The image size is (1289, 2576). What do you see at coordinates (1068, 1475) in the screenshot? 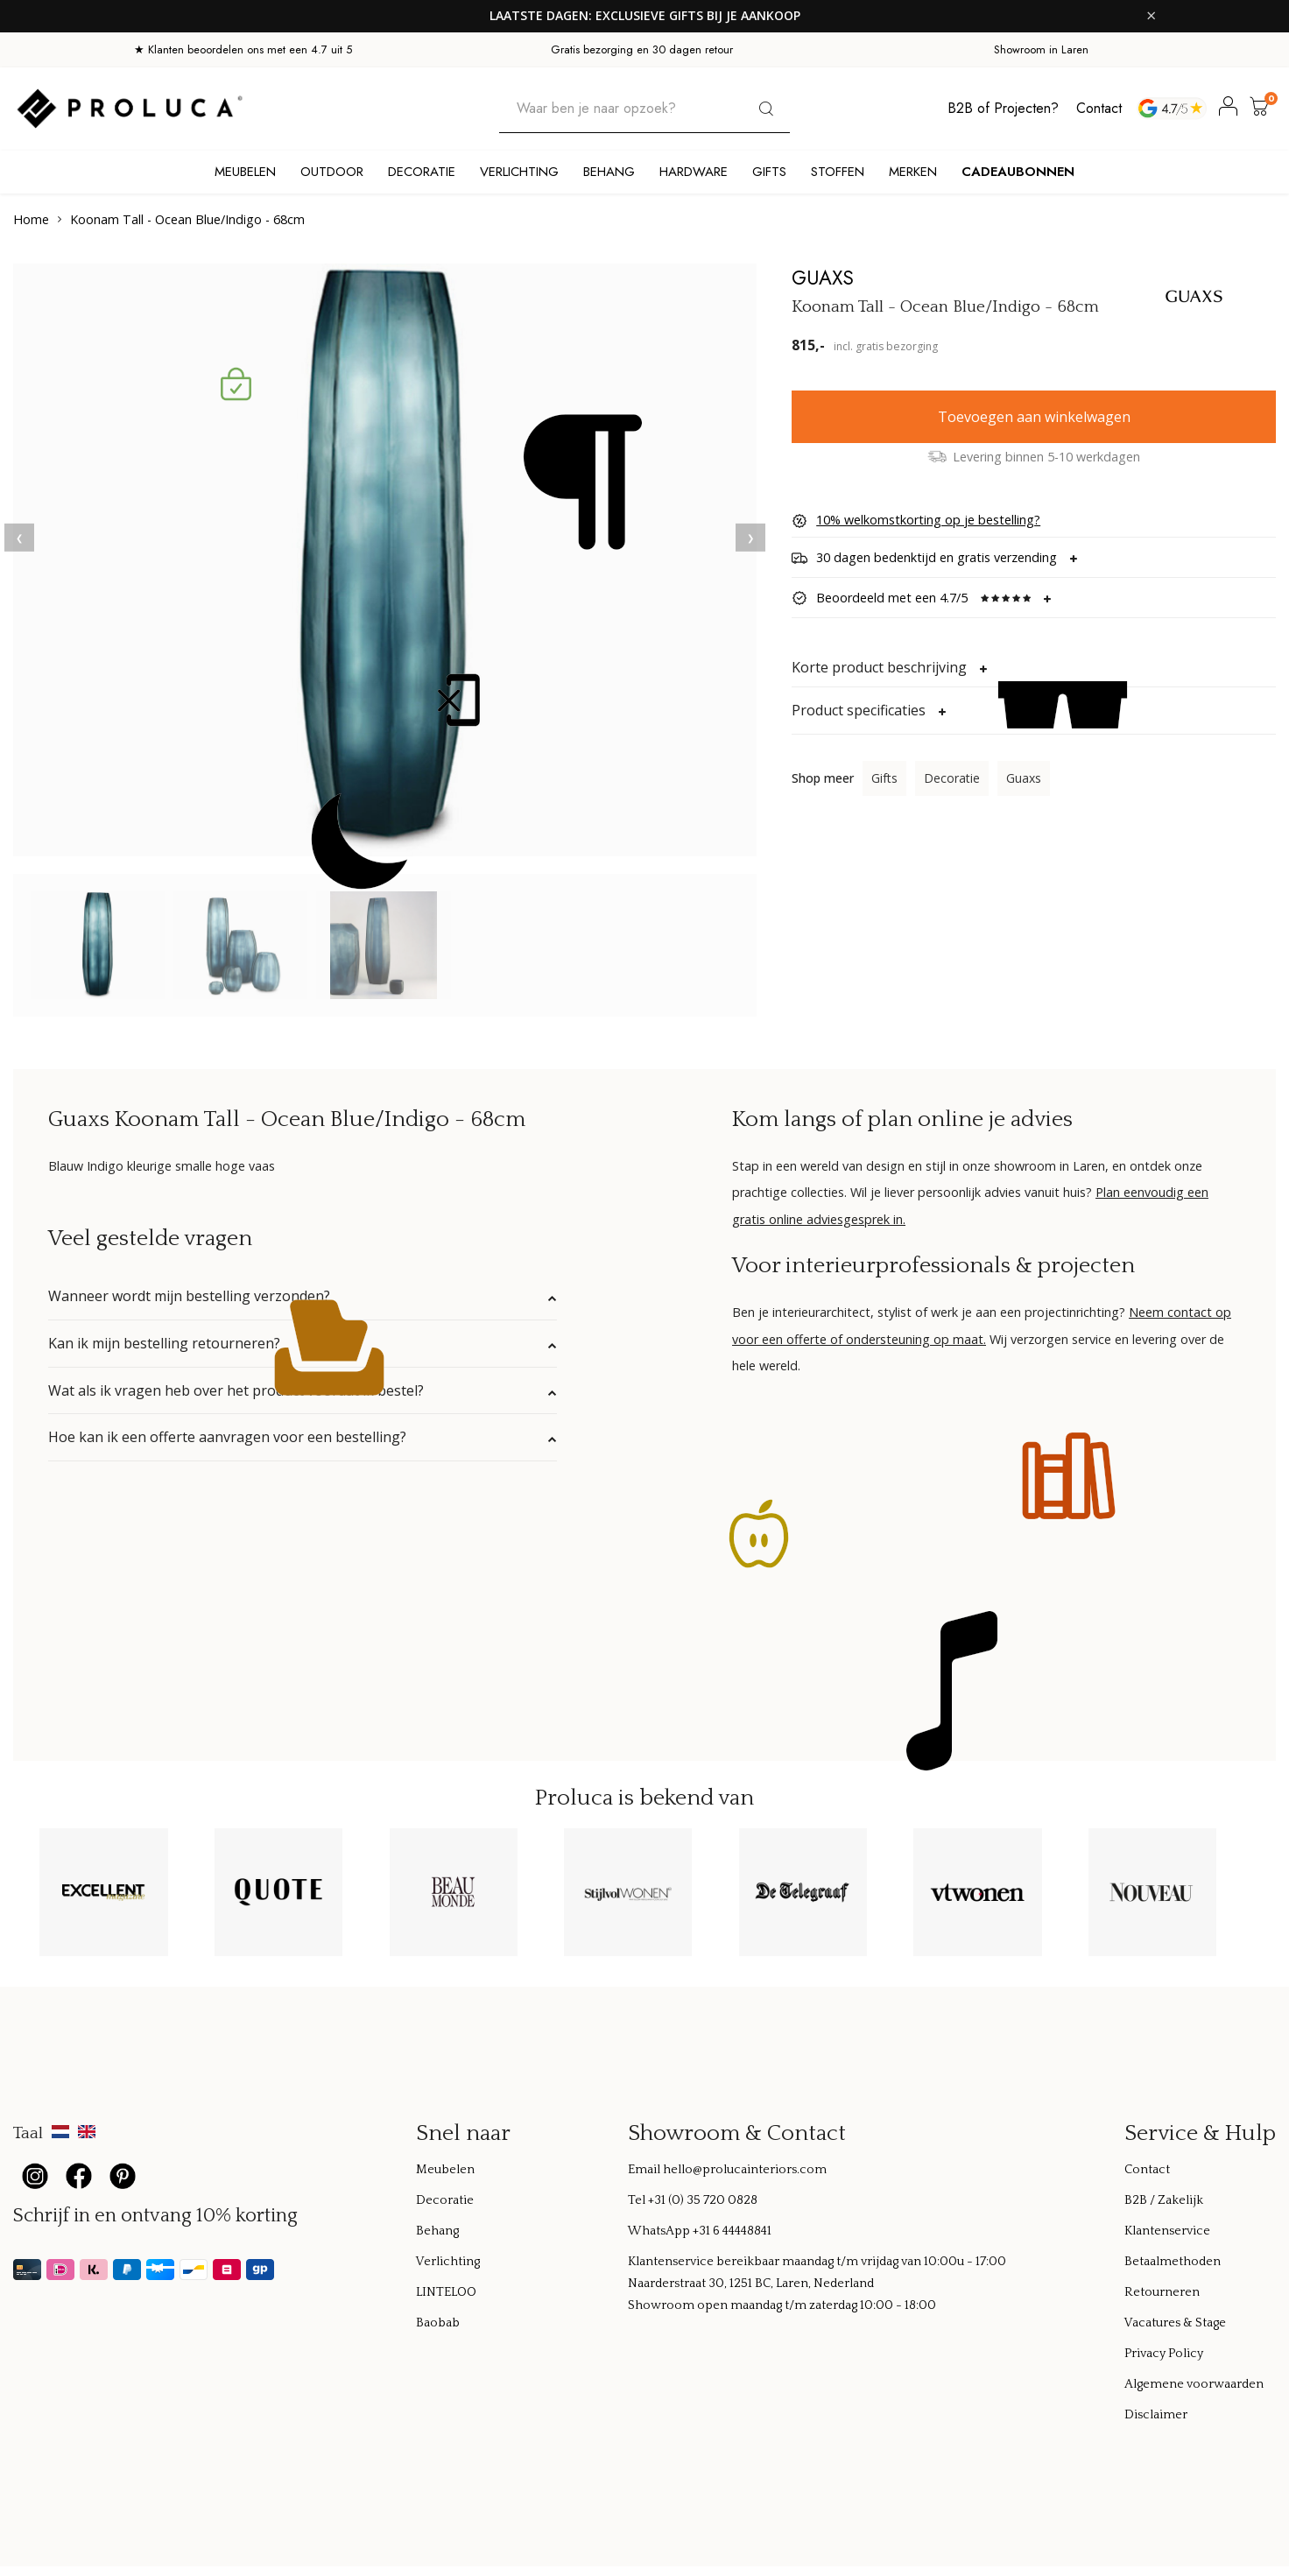
I see `access your library or collection` at bounding box center [1068, 1475].